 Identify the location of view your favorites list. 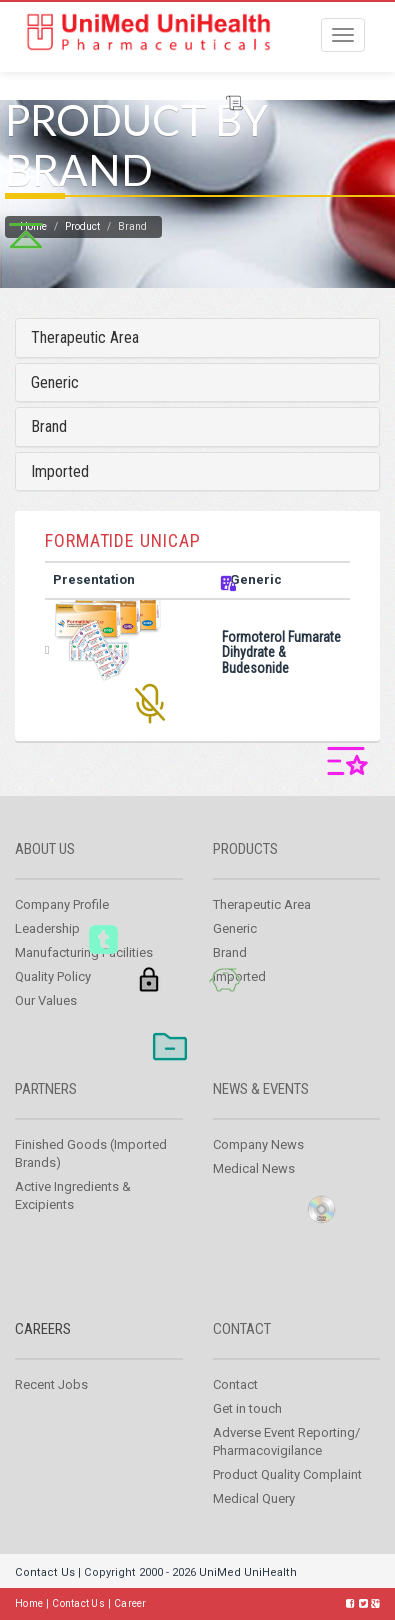
(346, 761).